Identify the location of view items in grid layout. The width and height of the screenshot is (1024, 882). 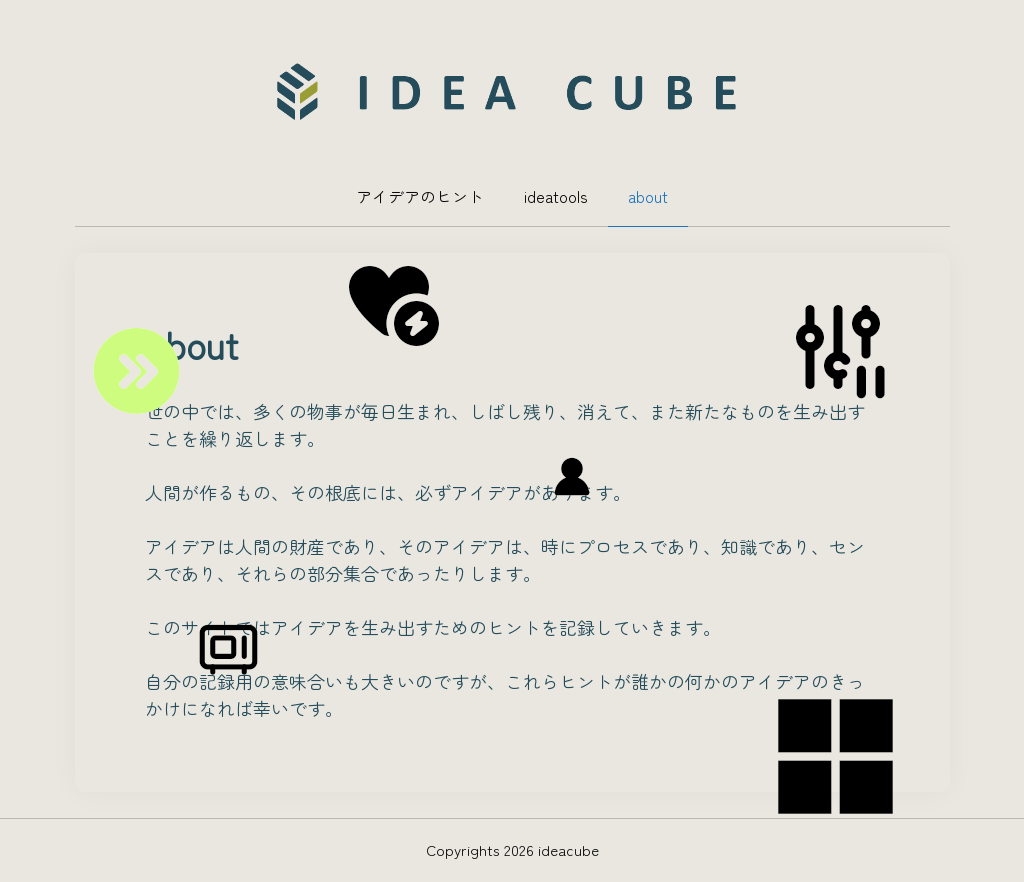
(835, 756).